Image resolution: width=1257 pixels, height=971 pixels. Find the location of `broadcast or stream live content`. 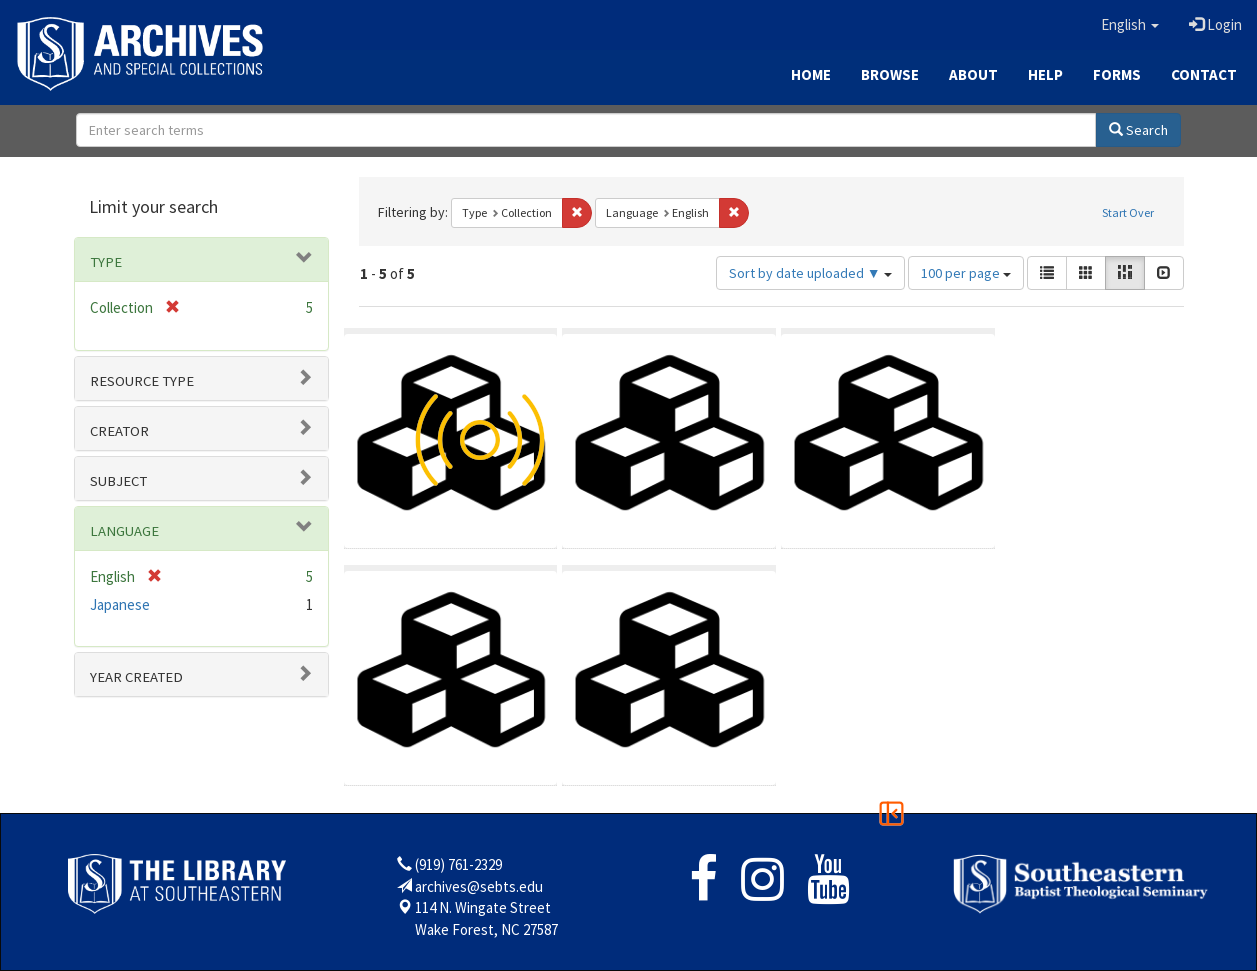

broadcast or stream live content is located at coordinates (480, 440).